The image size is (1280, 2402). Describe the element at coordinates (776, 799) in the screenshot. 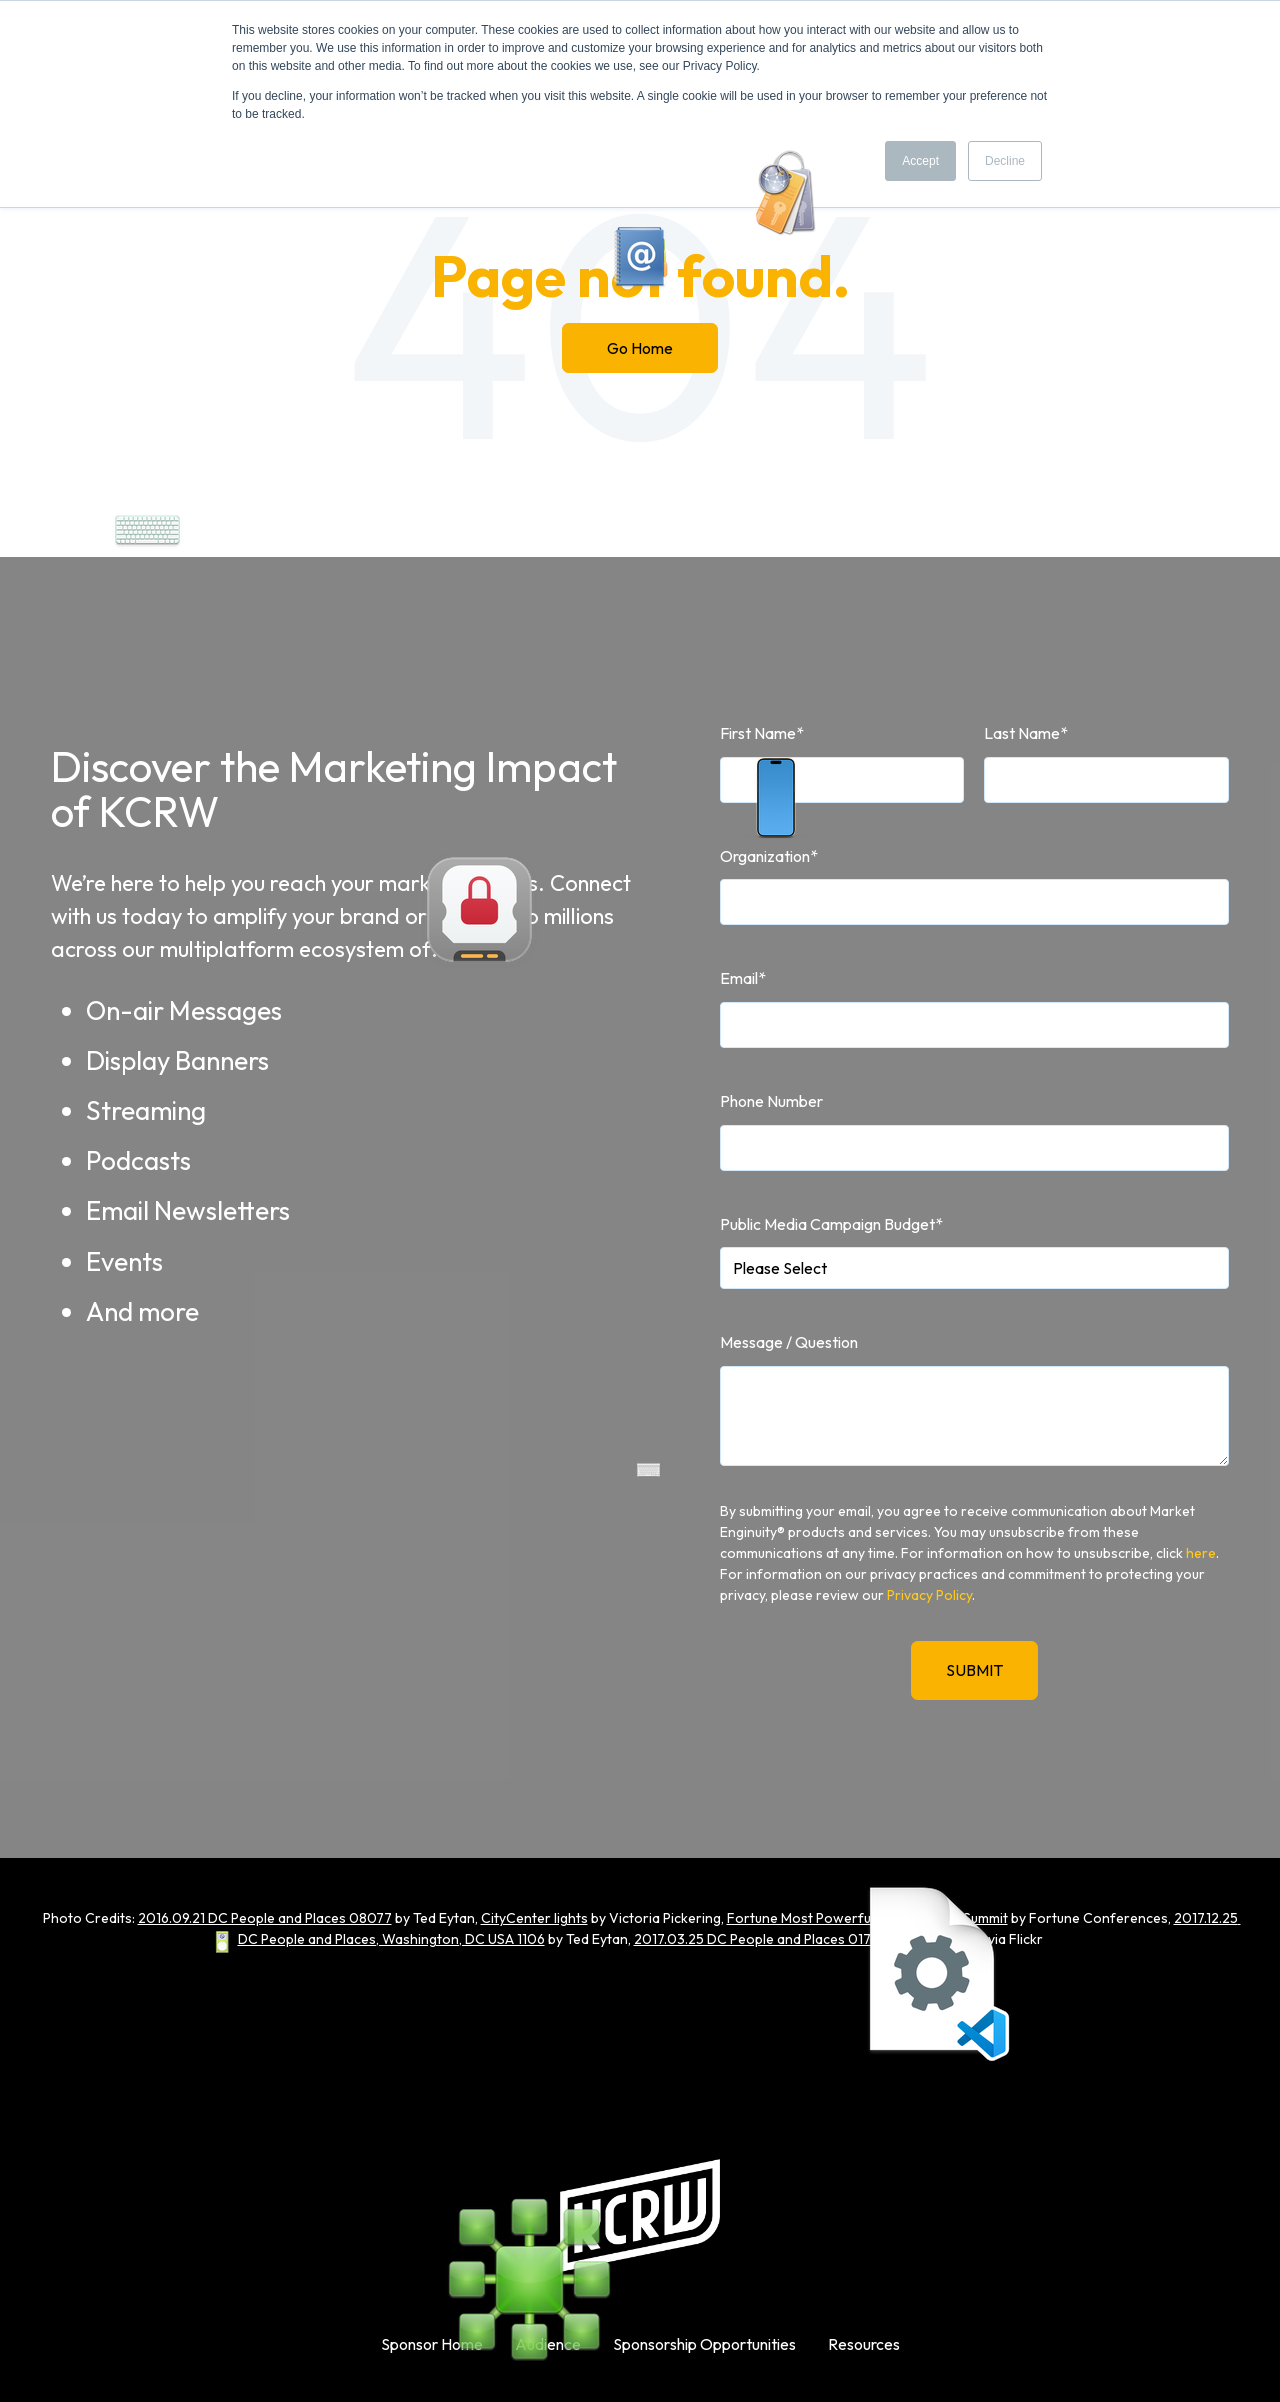

I see `iPhone 14 Pro device icon` at that location.